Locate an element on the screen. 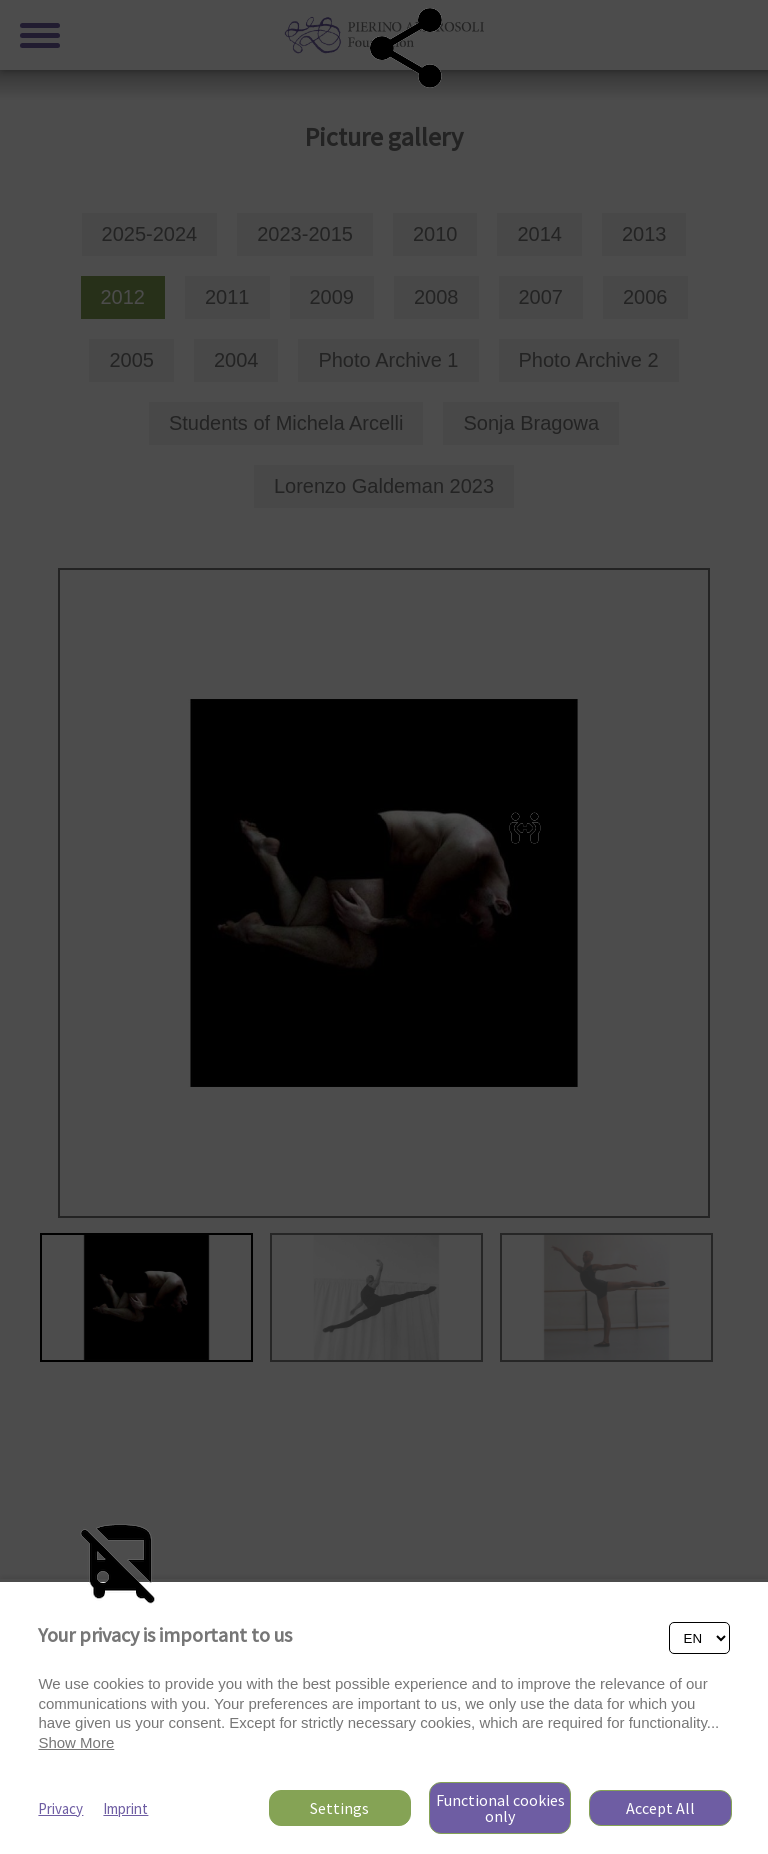  share this content with others is located at coordinates (406, 48).